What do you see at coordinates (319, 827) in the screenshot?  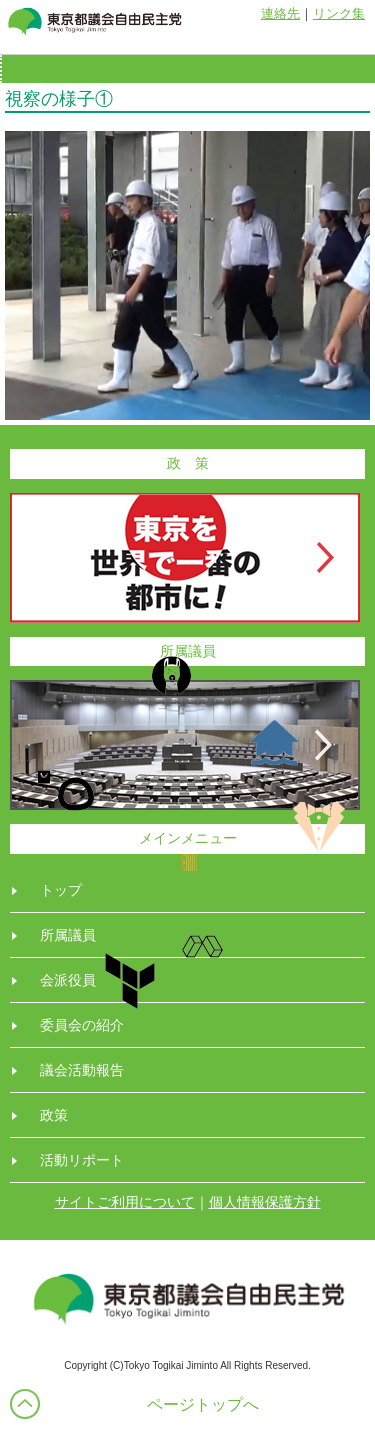 I see `stylelint CSS linting tool logo` at bounding box center [319, 827].